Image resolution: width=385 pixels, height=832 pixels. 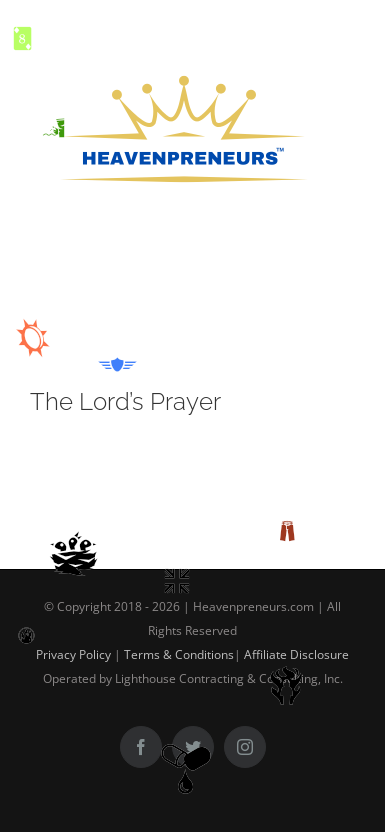 What do you see at coordinates (22, 38) in the screenshot?
I see `play the 8 of diamonds card` at bounding box center [22, 38].